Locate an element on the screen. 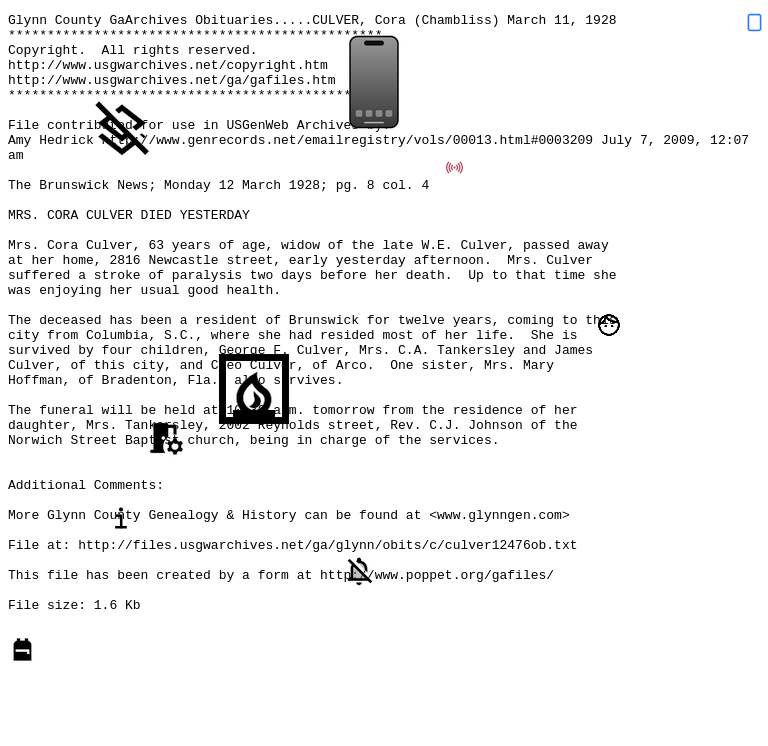  access your backpack or stored items is located at coordinates (22, 649).